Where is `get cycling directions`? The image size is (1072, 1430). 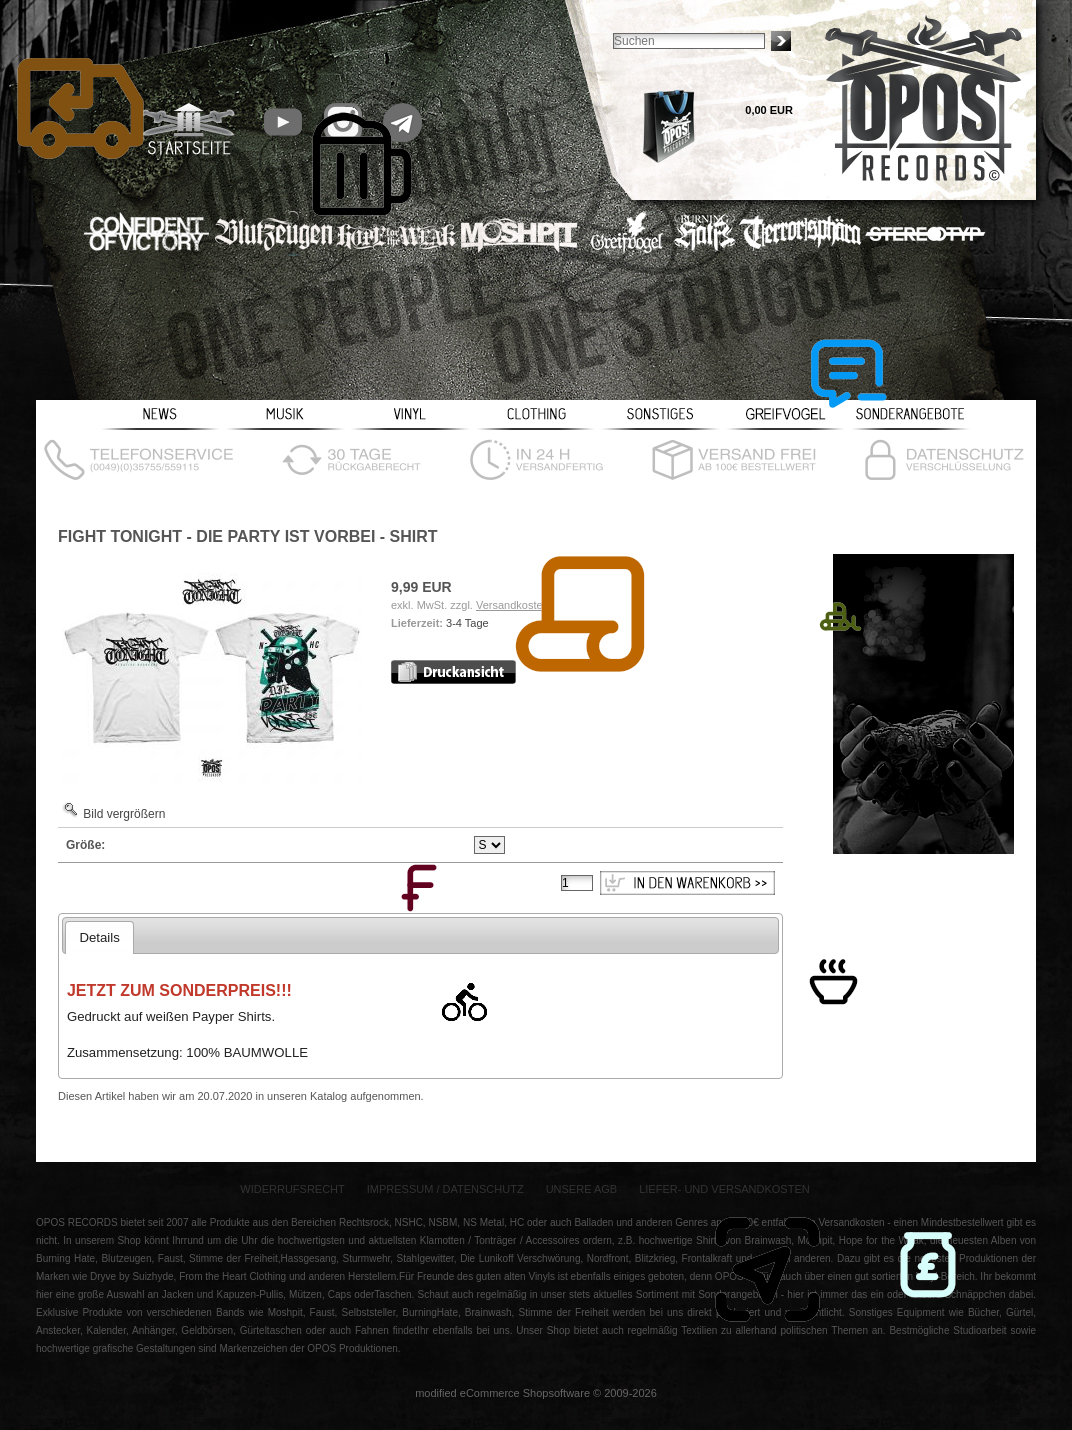
get cycling directions is located at coordinates (464, 1002).